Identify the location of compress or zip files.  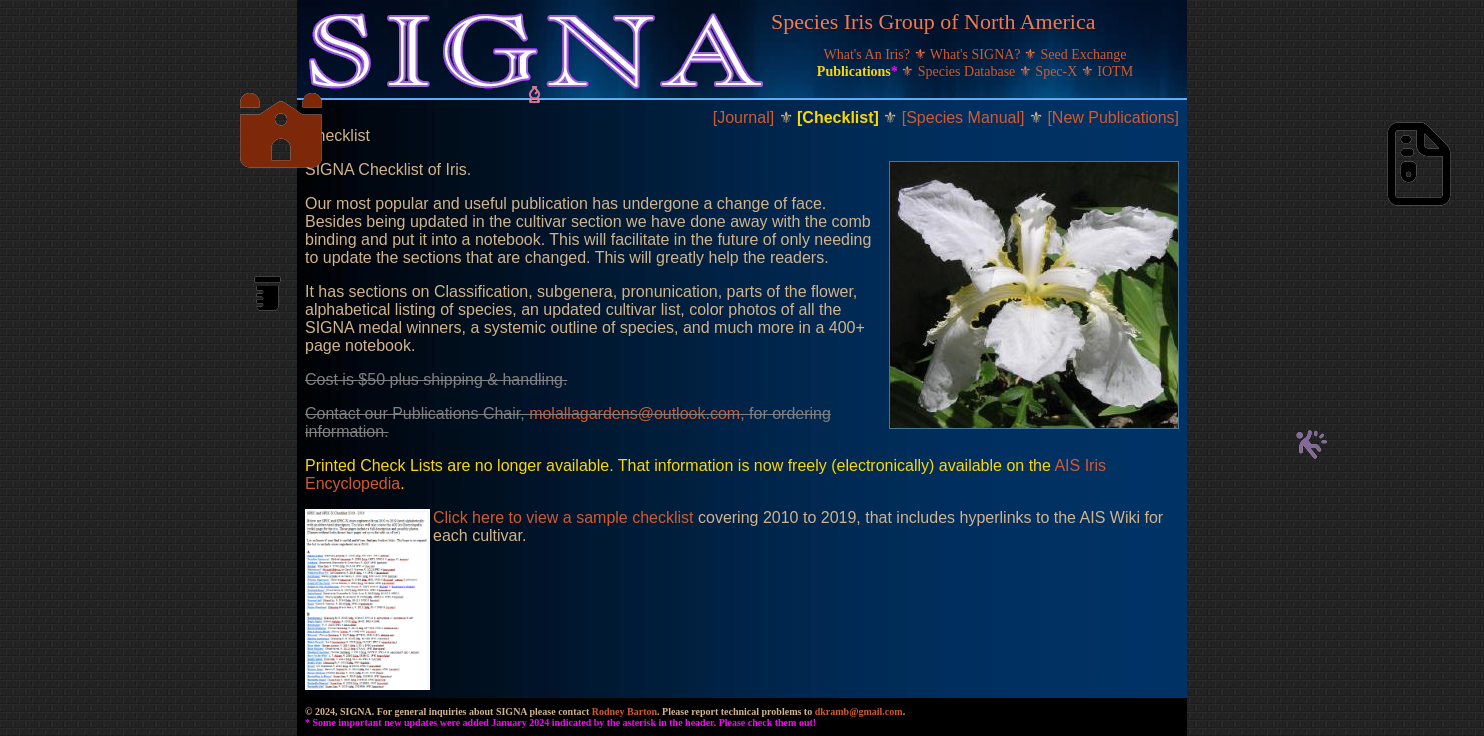
(1419, 164).